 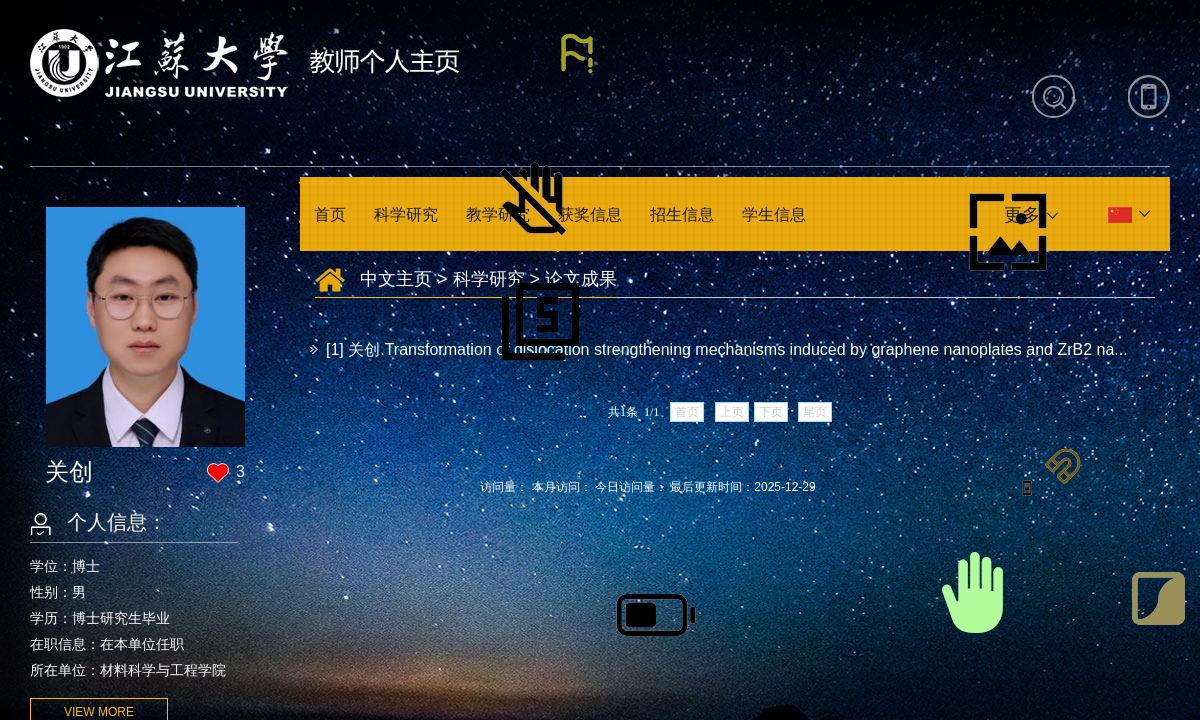 I want to click on report or flag content with an urgent issue, so click(x=577, y=52).